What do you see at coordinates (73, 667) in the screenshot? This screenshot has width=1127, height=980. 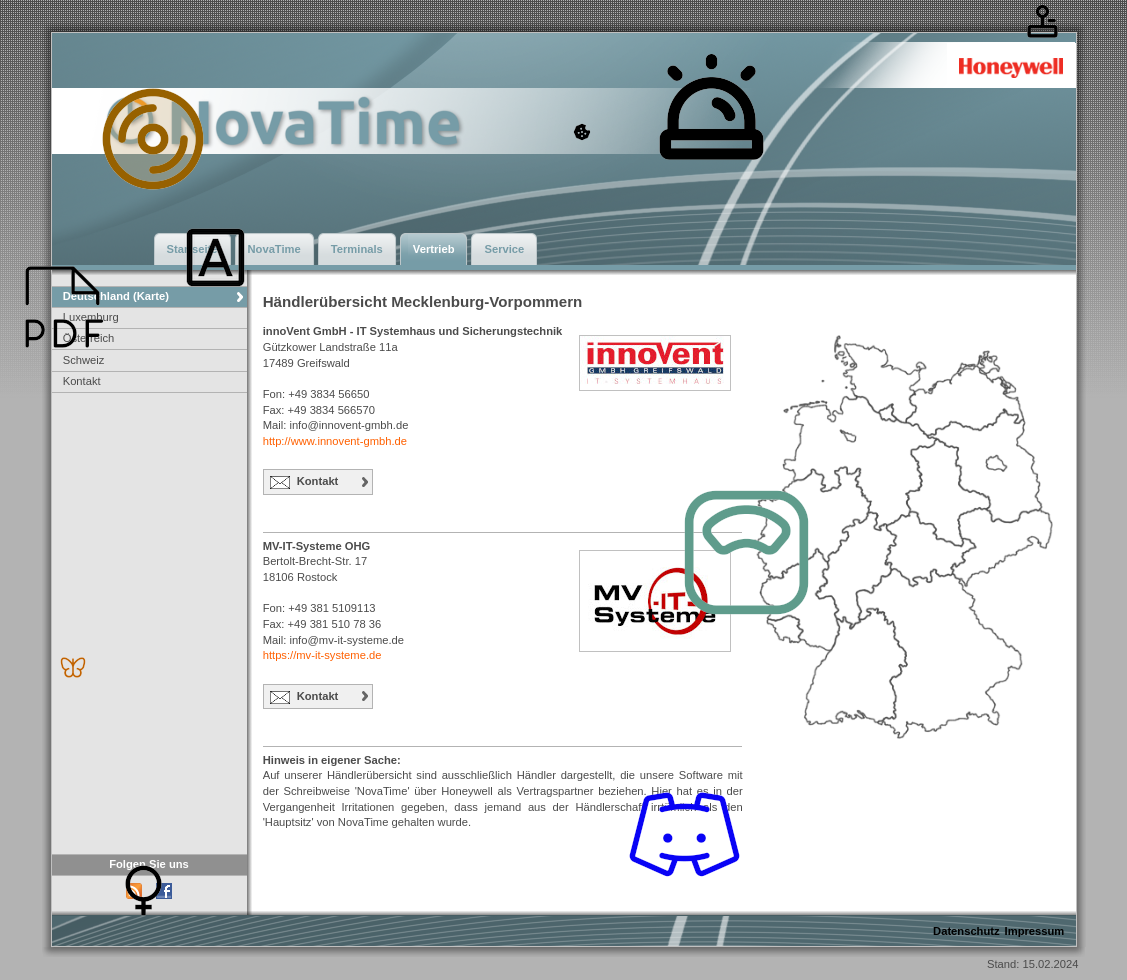 I see `indicates a nature or wildlife category` at bounding box center [73, 667].